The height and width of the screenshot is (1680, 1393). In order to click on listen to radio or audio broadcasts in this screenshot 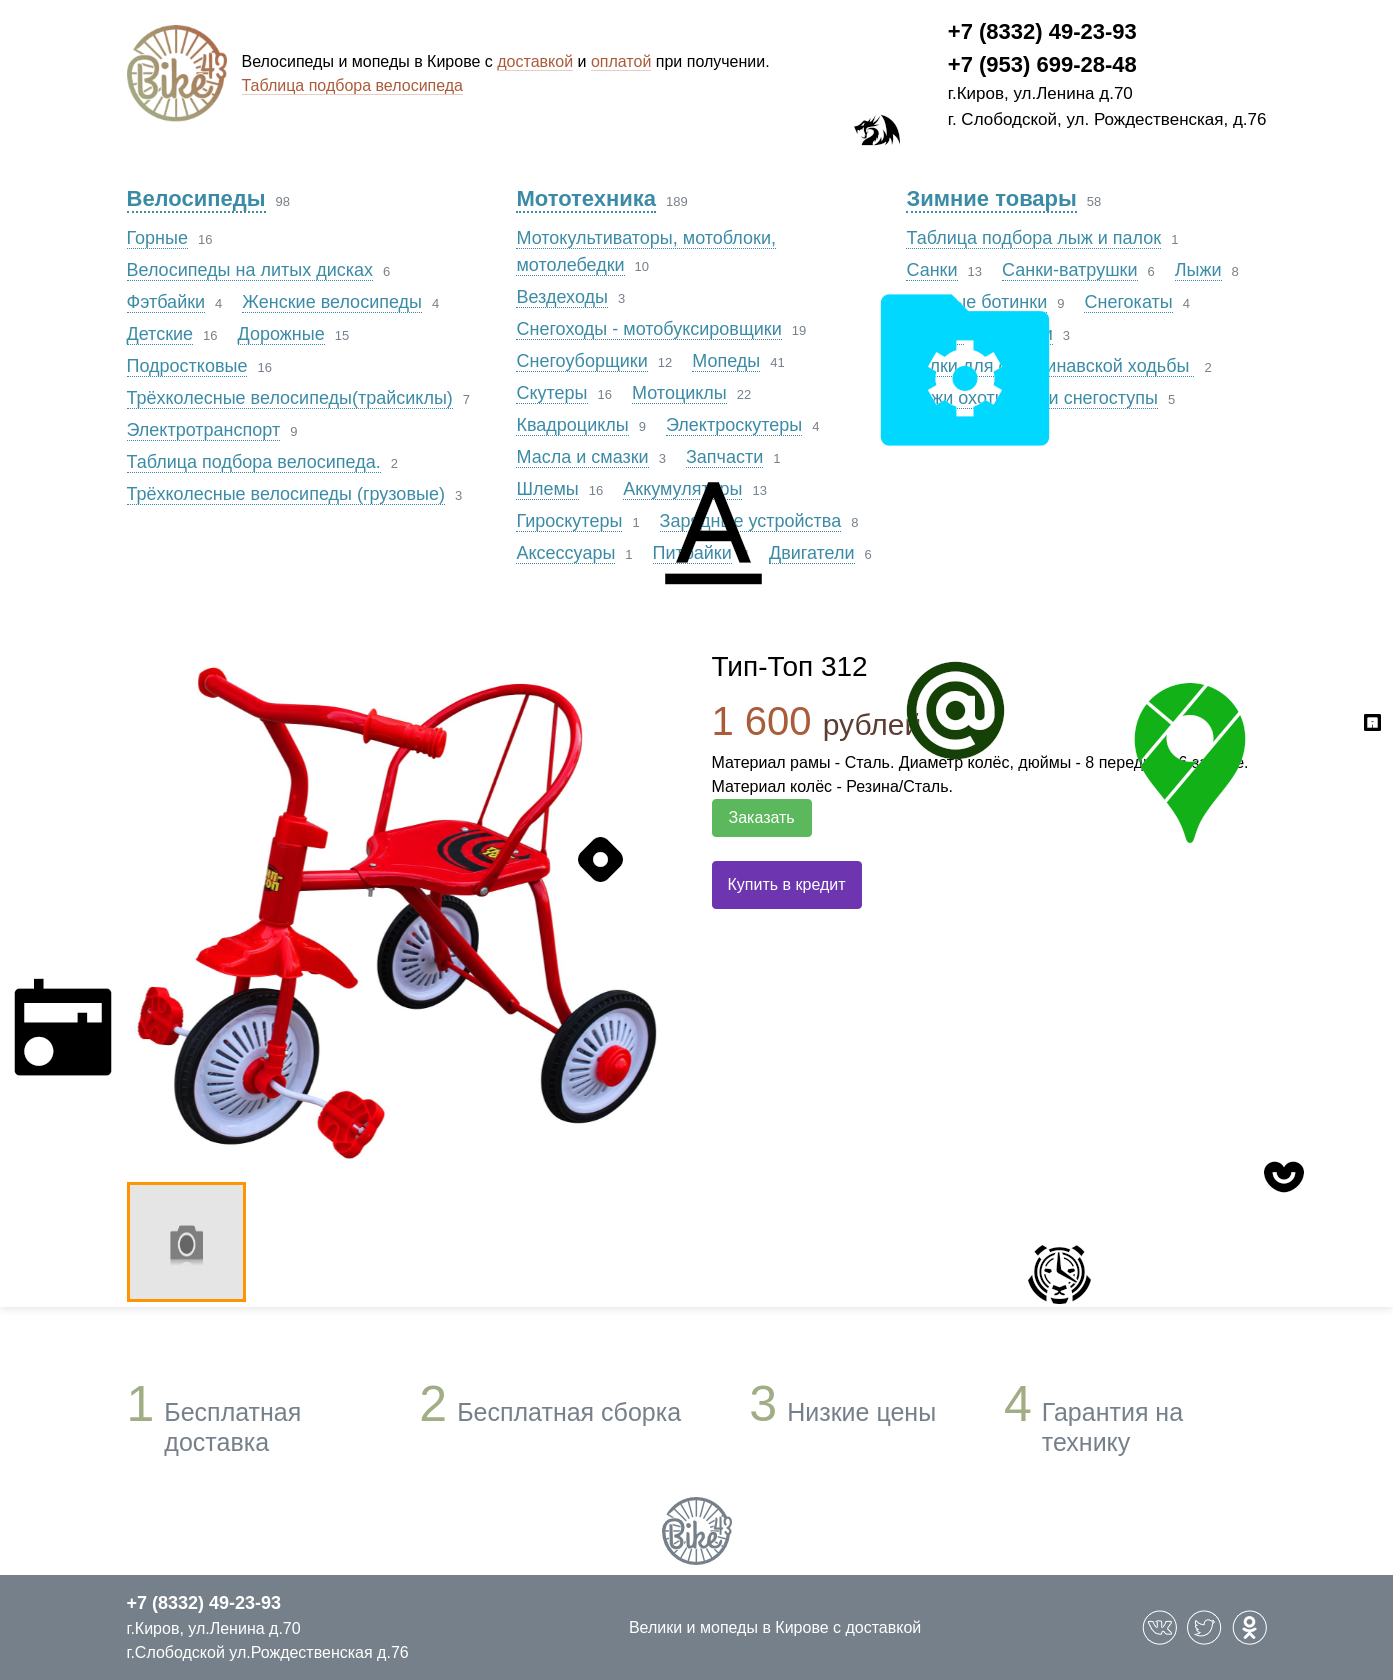, I will do `click(63, 1032)`.